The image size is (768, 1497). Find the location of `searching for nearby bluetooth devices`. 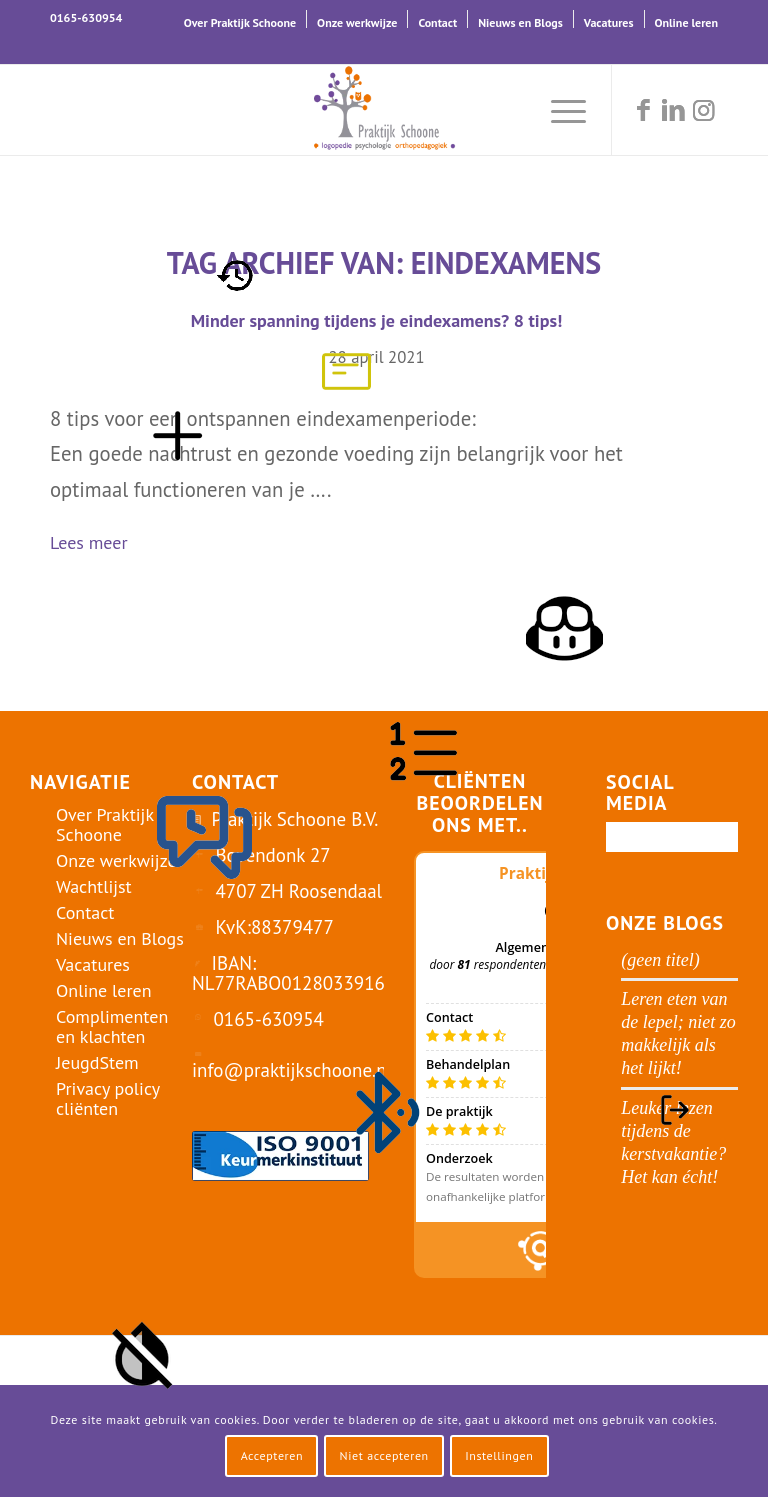

searching for nearby bluetooth devices is located at coordinates (378, 1112).